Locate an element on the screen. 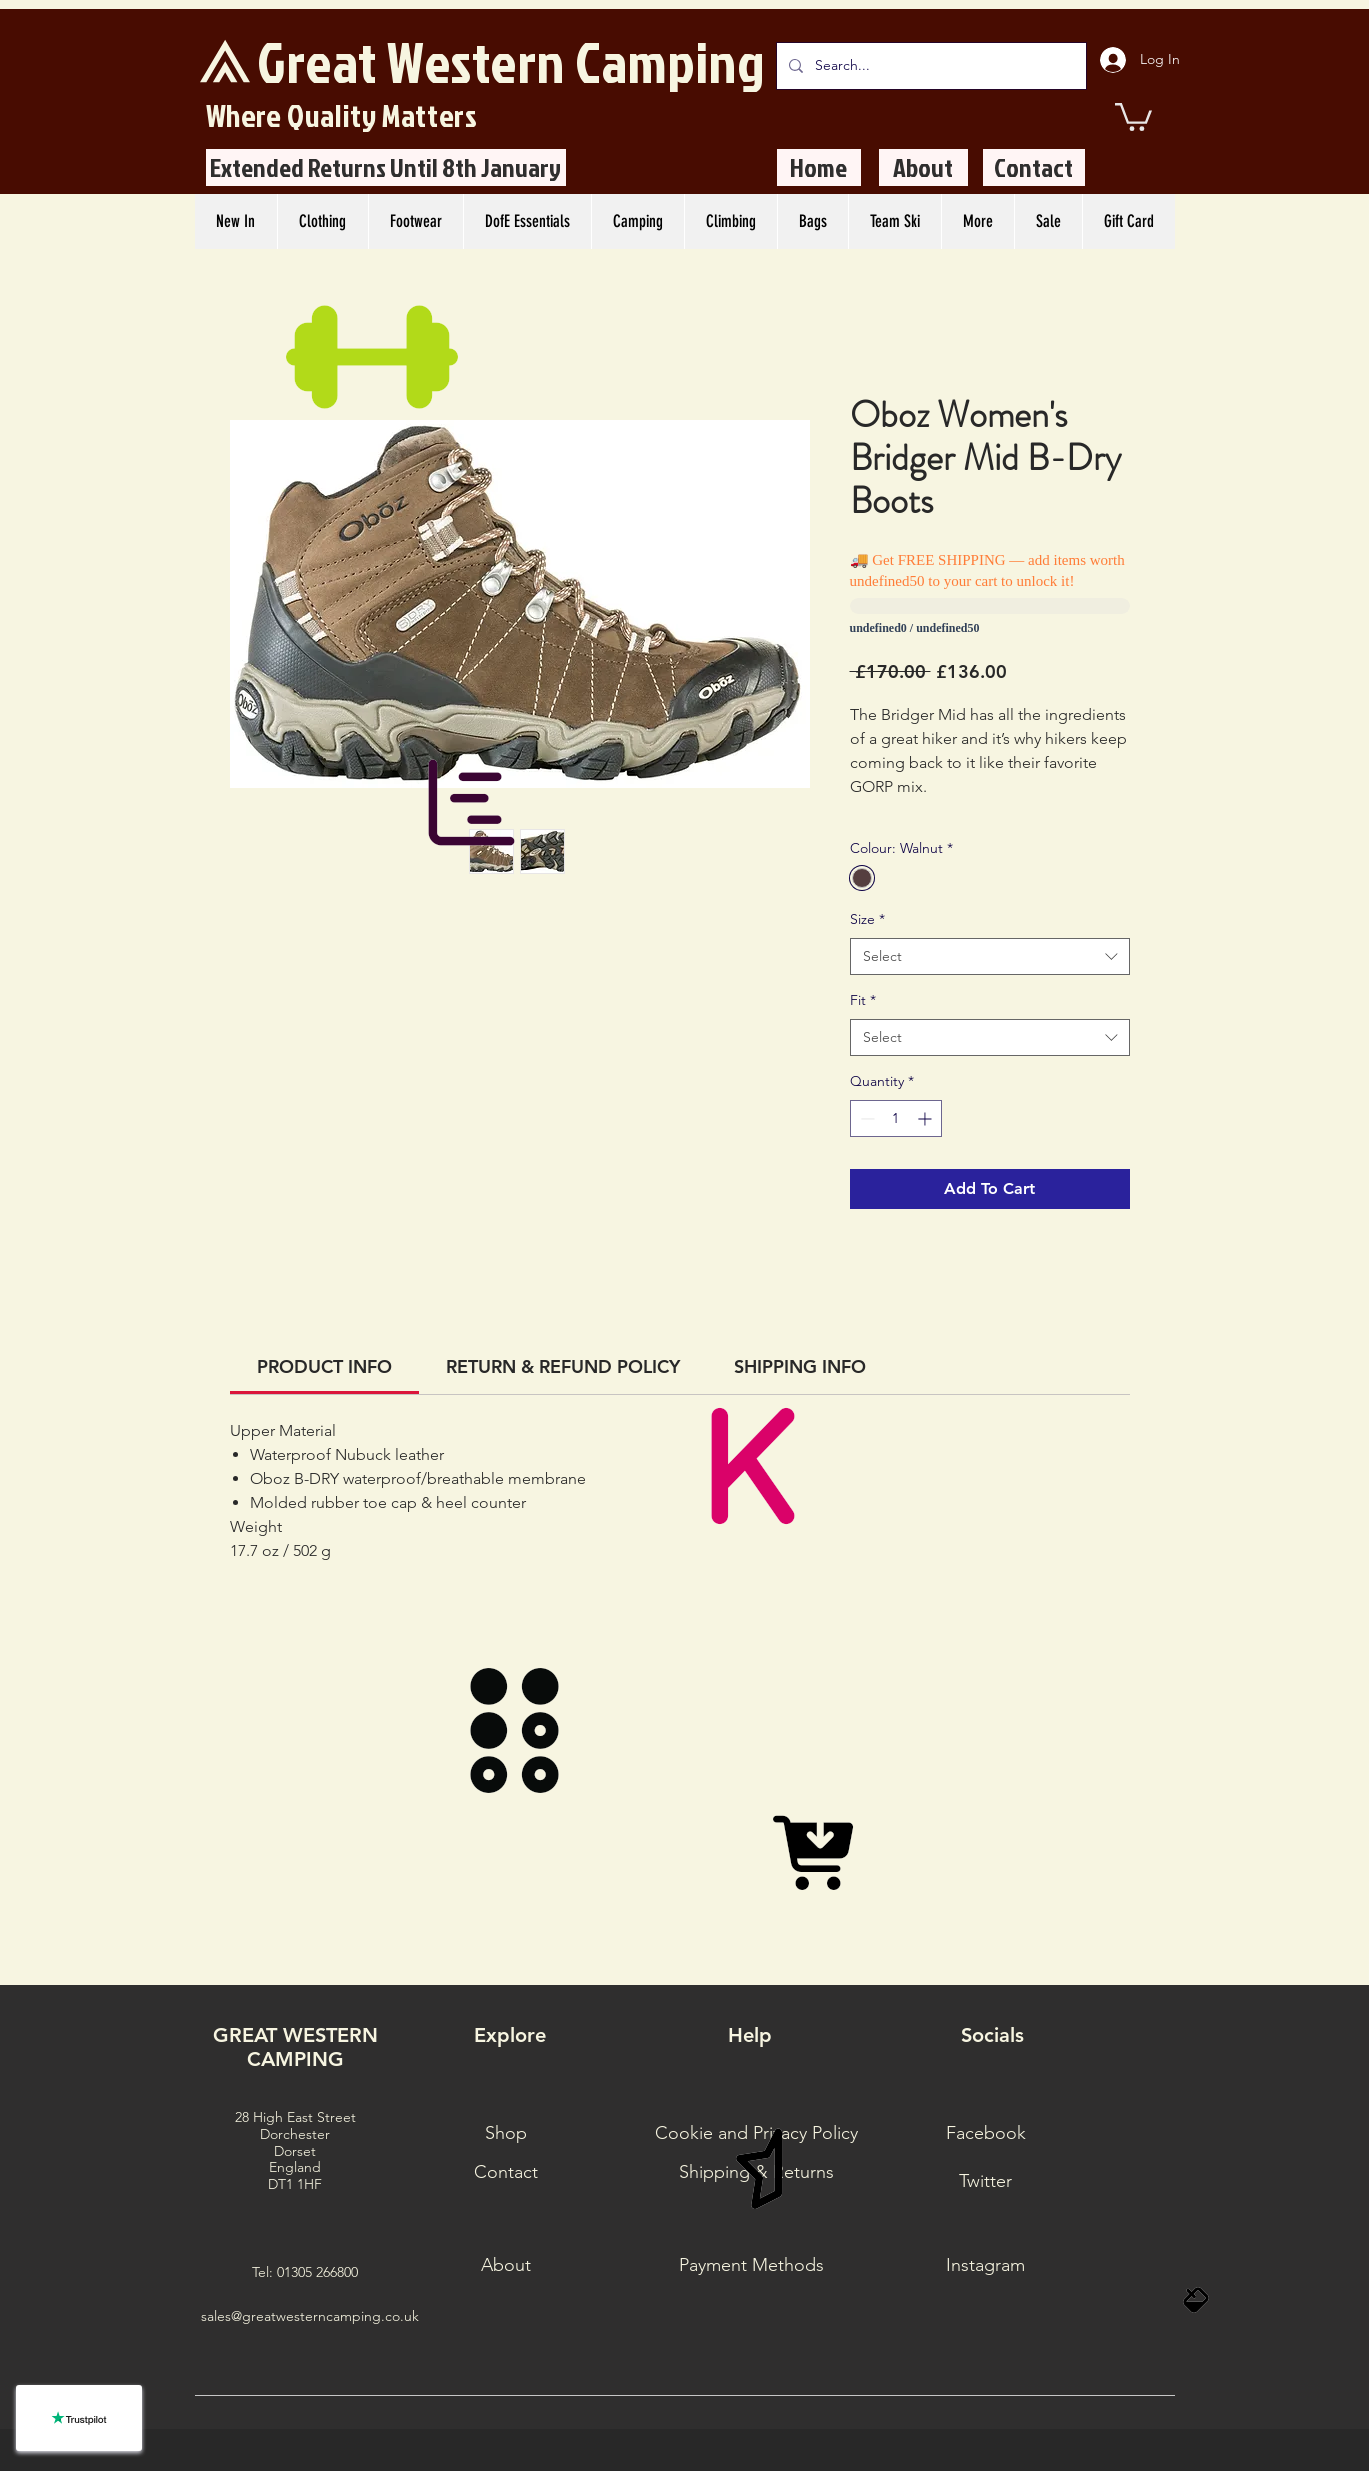  enable braille accessibility features is located at coordinates (514, 1730).